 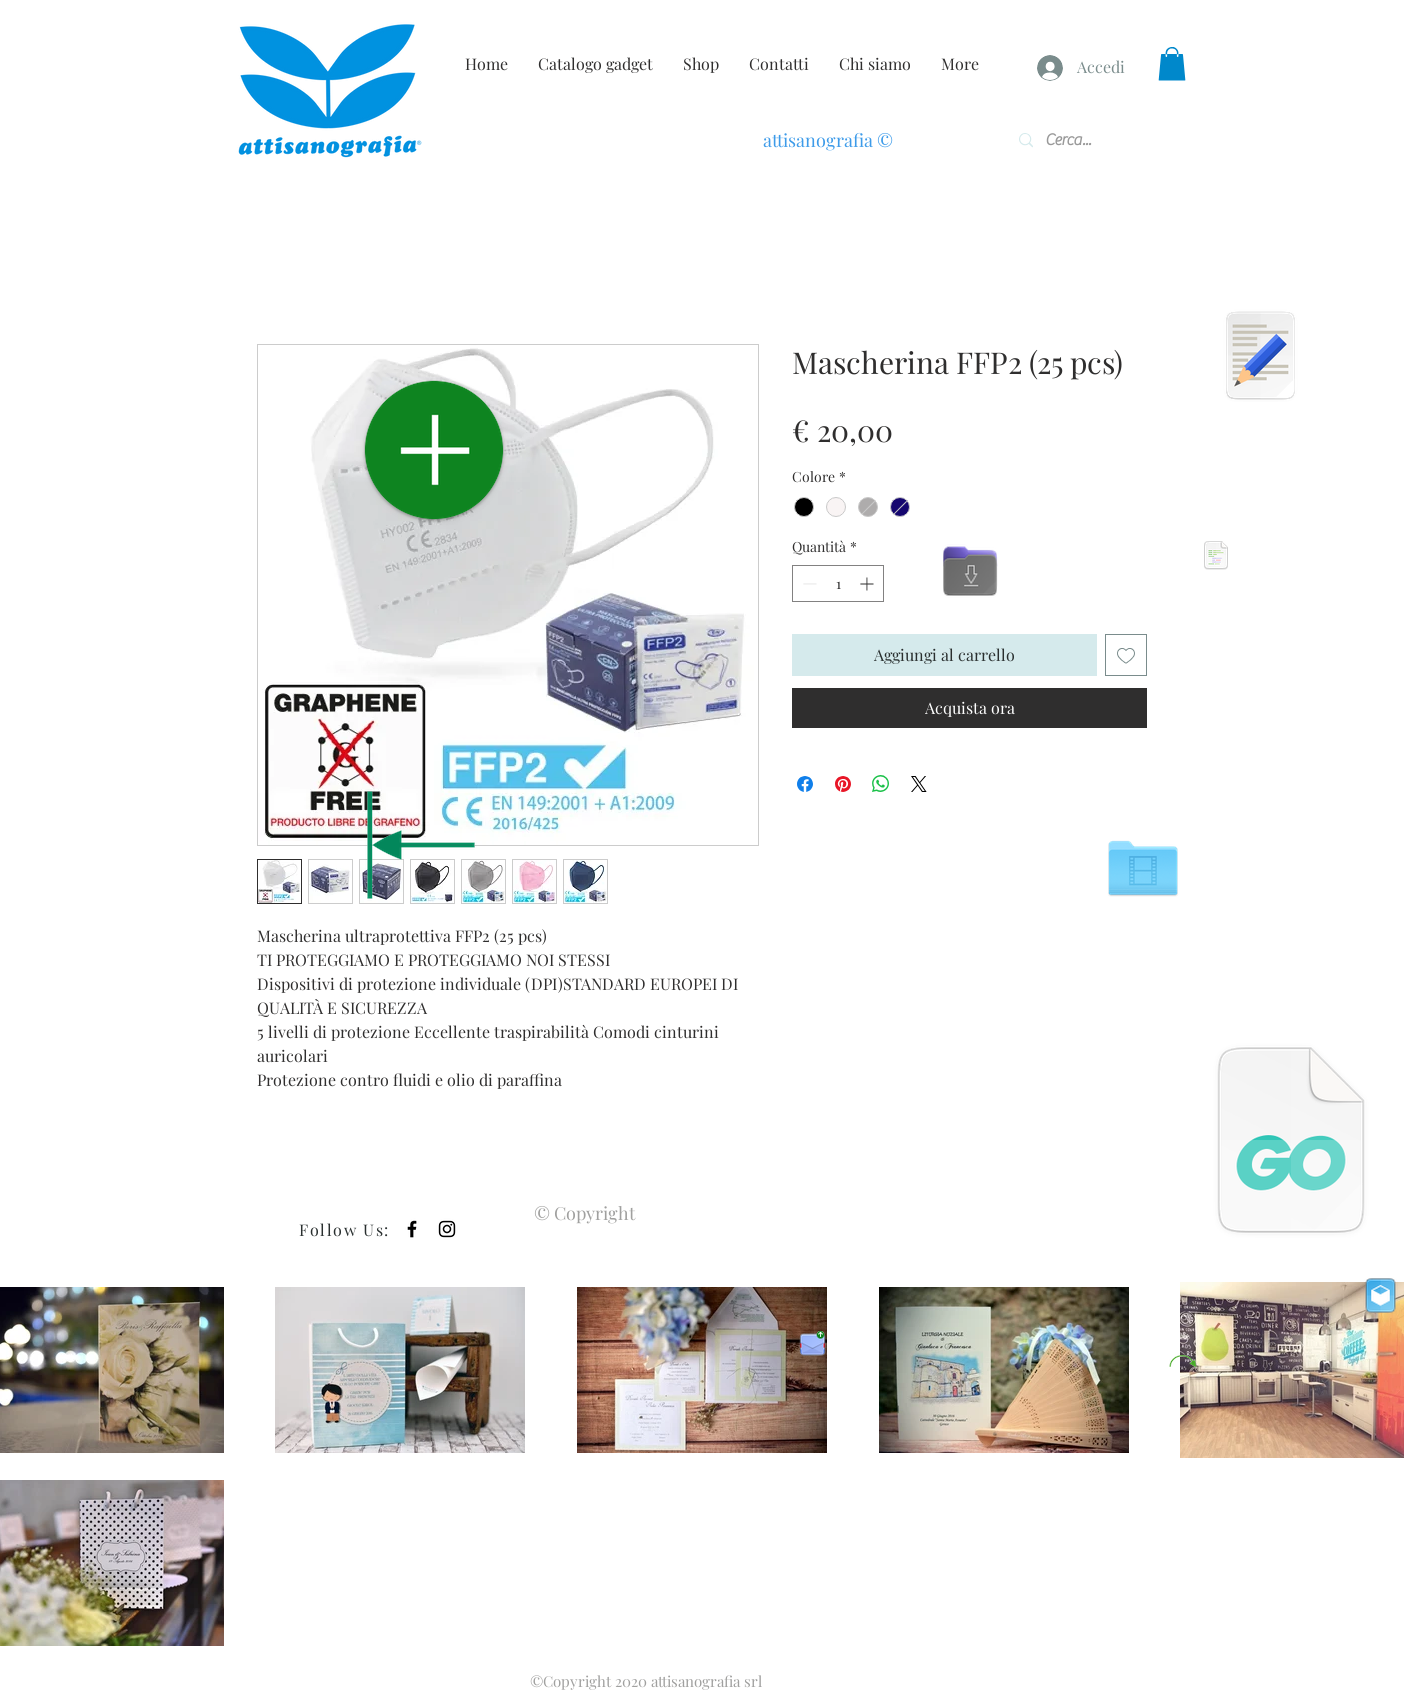 What do you see at coordinates (1380, 1295) in the screenshot?
I see `flatpak application package file` at bounding box center [1380, 1295].